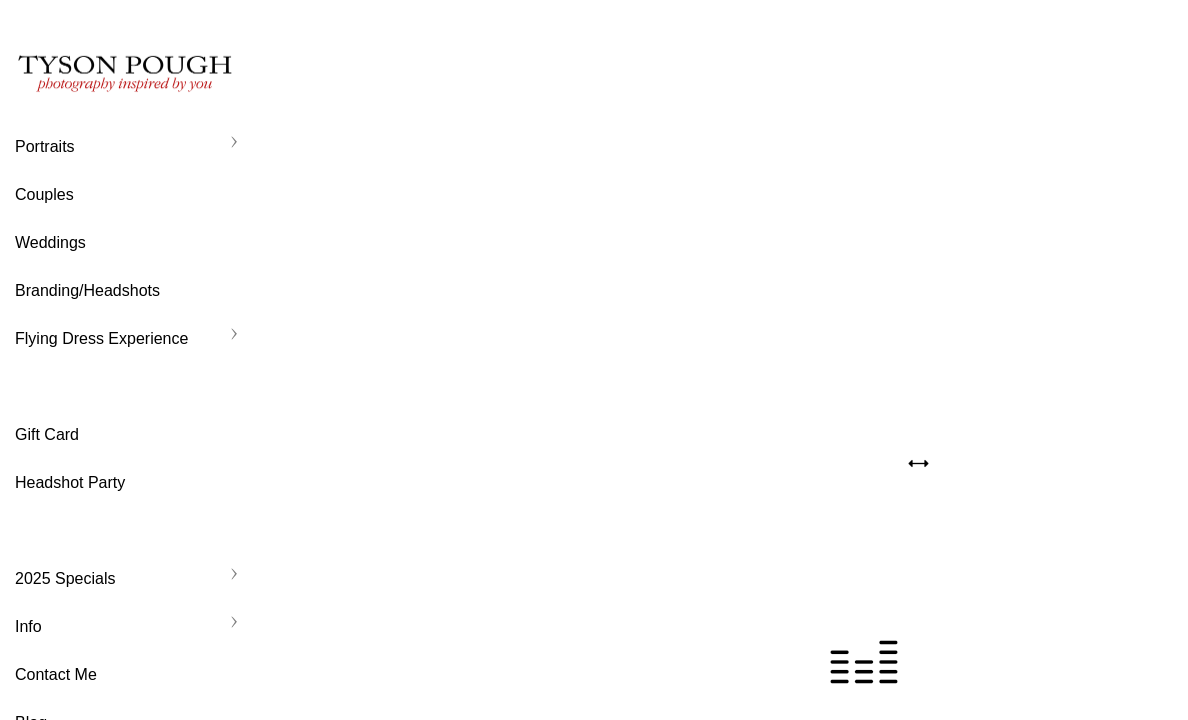  What do you see at coordinates (864, 662) in the screenshot?
I see `adjust audio equalizer settings` at bounding box center [864, 662].